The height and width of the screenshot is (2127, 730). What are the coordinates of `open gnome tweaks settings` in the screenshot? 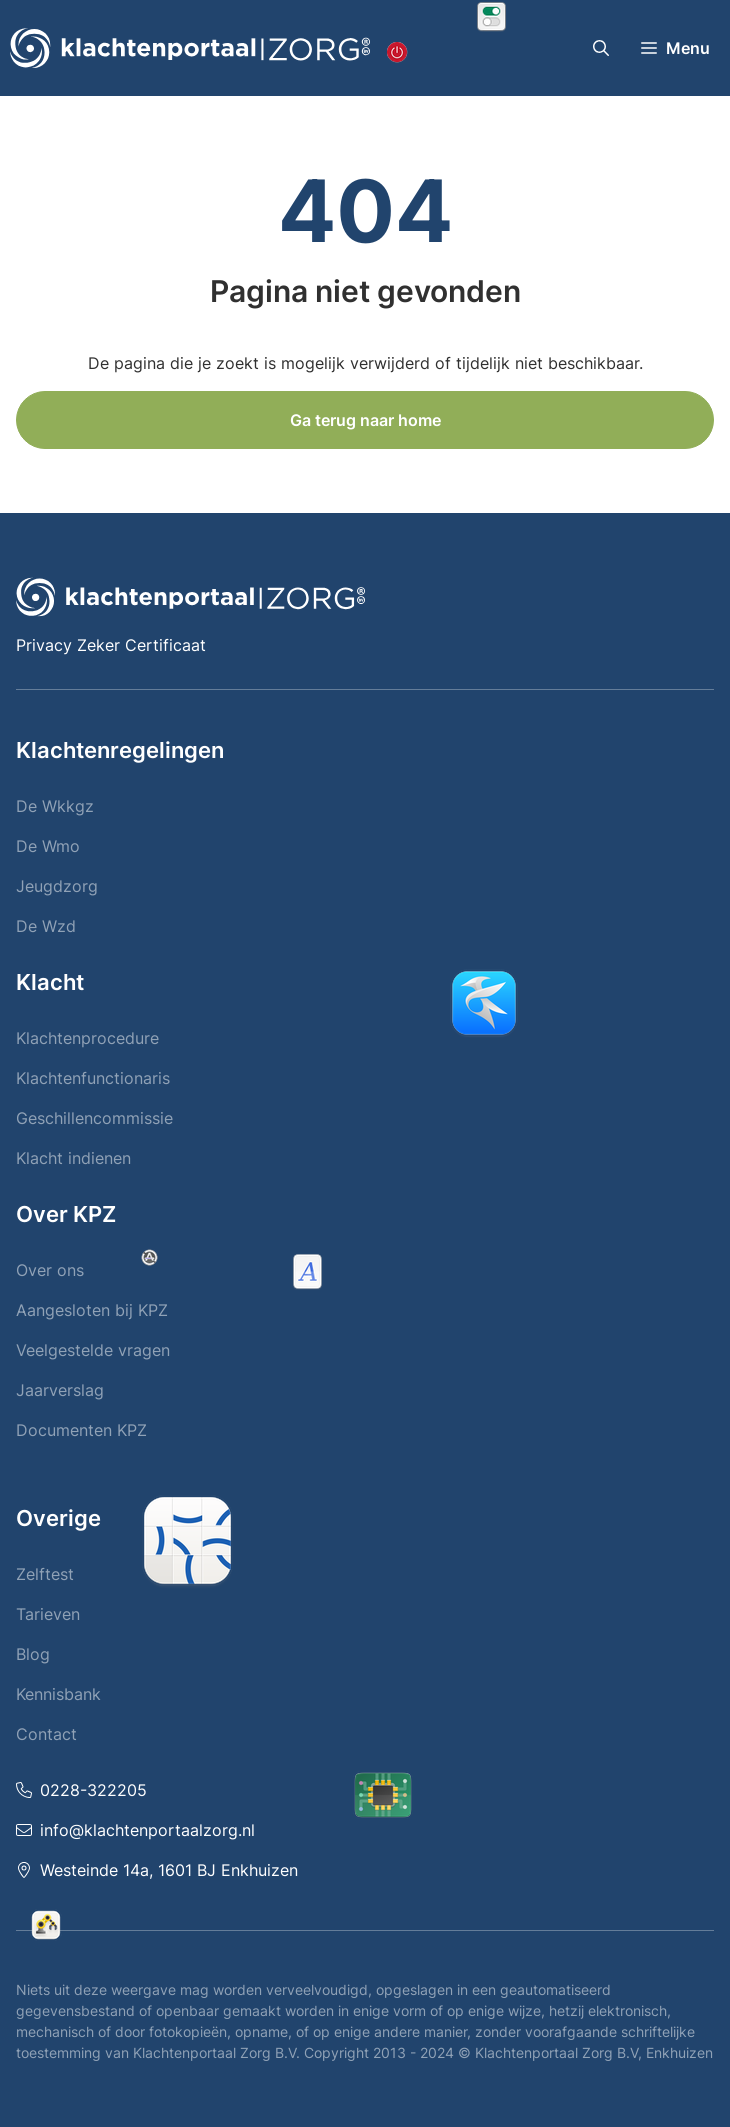 It's located at (491, 16).